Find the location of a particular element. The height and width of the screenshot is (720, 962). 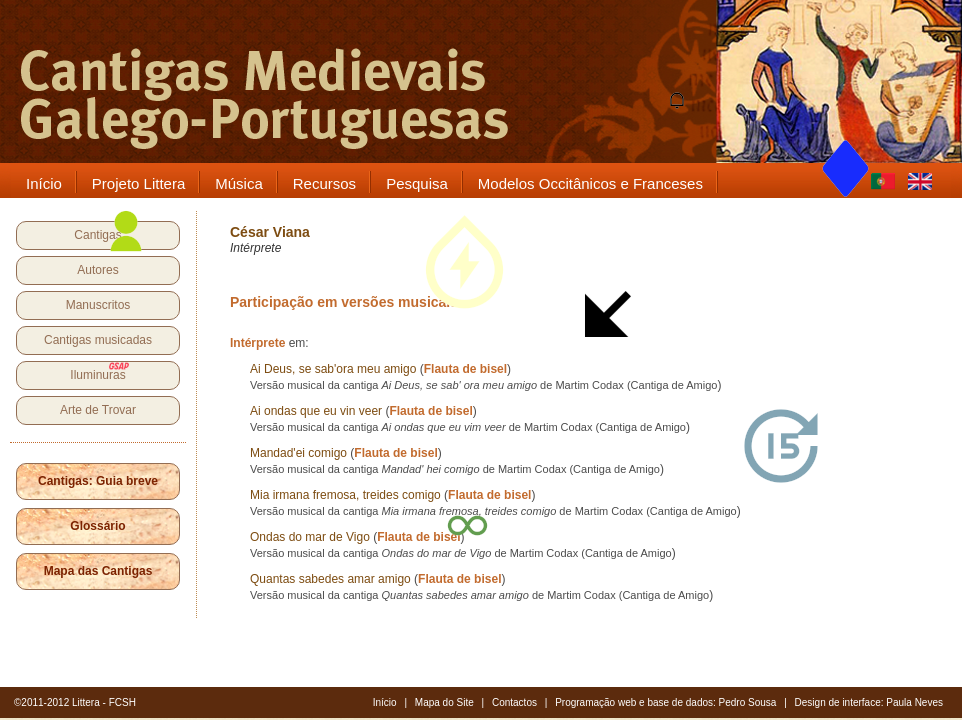

view notifications is located at coordinates (677, 100).